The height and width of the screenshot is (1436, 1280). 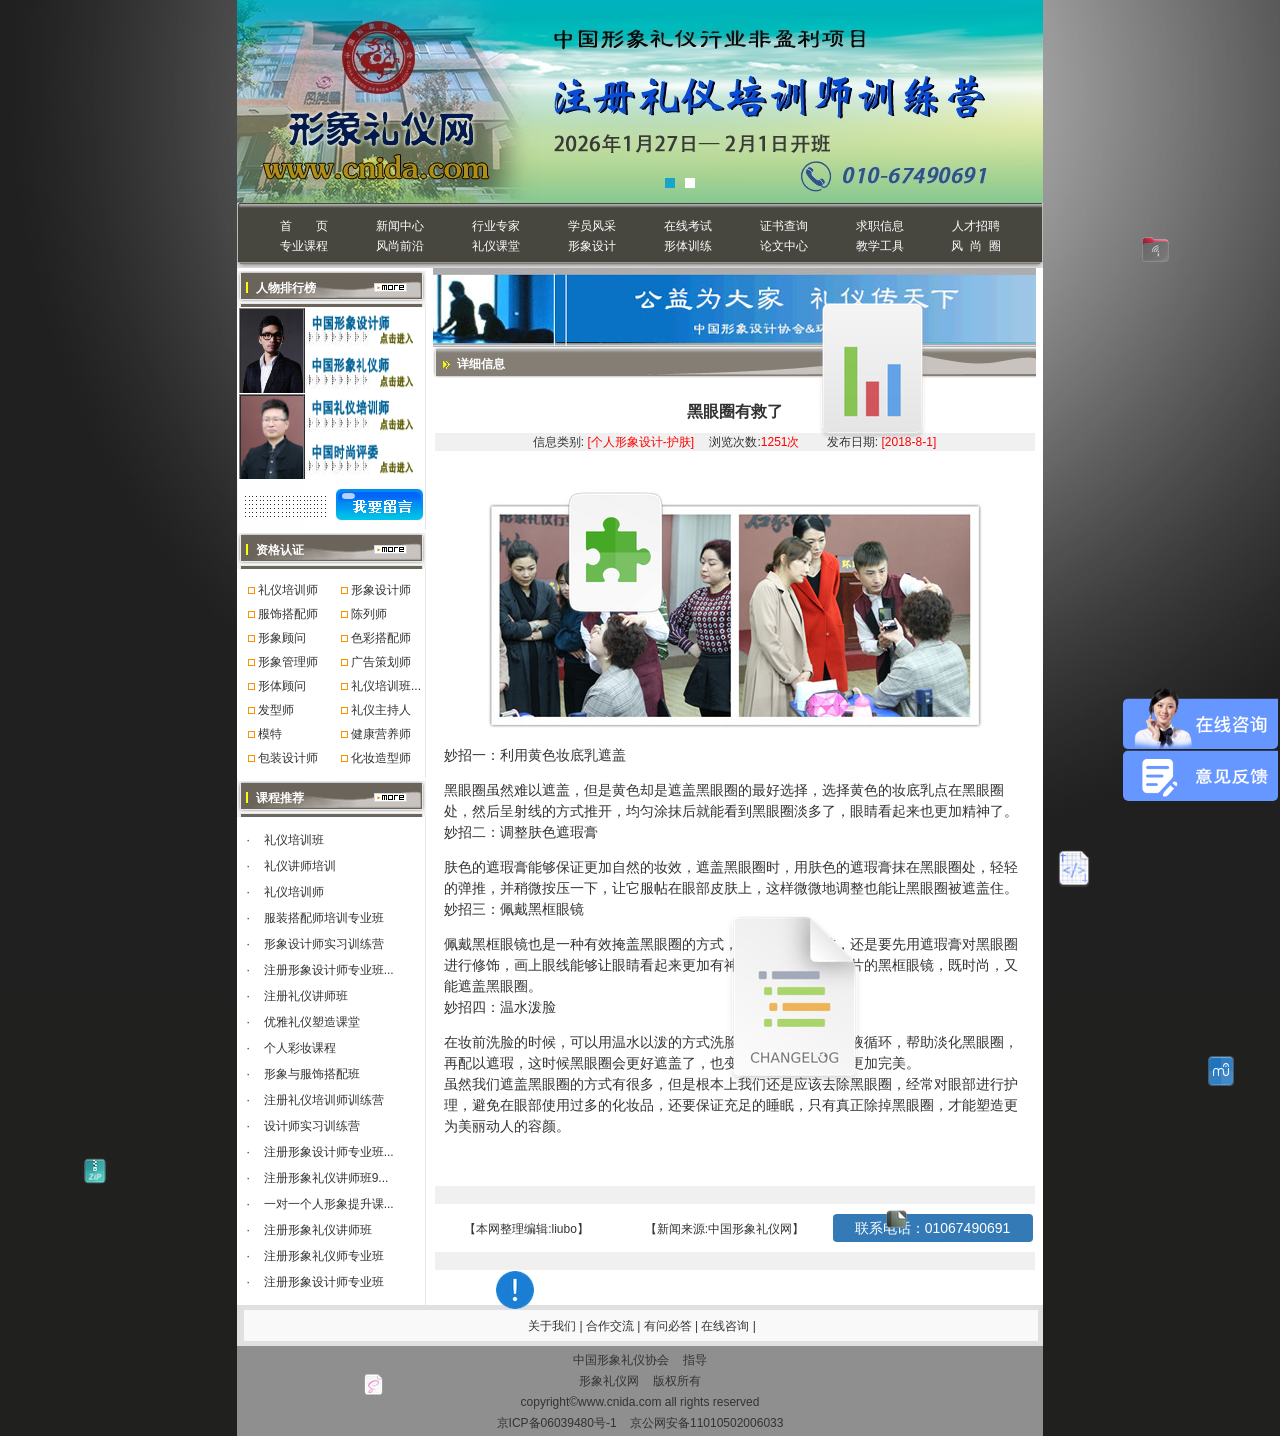 I want to click on mark email as important, so click(x=515, y=1290).